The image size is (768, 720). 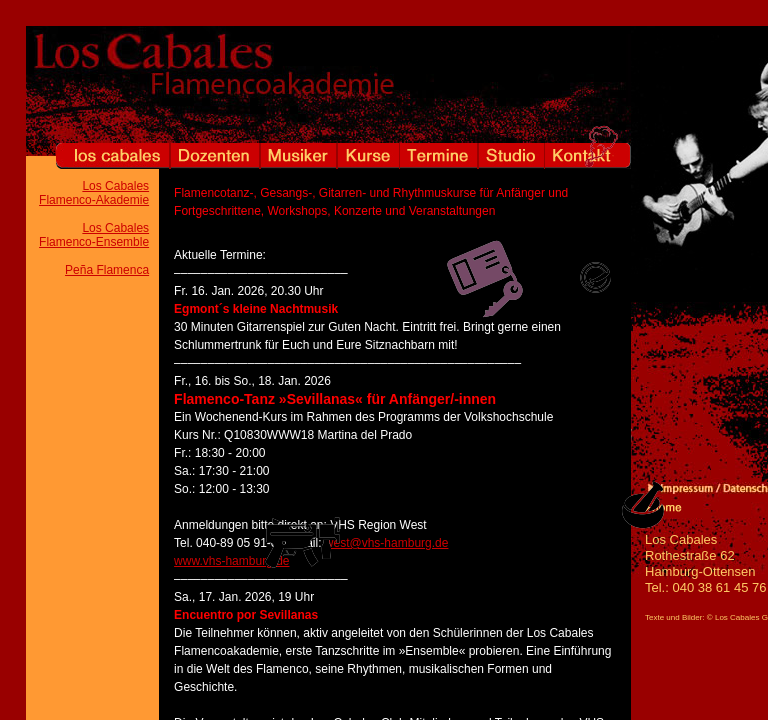 I want to click on activate smoke bomb ability in game, so click(x=601, y=146).